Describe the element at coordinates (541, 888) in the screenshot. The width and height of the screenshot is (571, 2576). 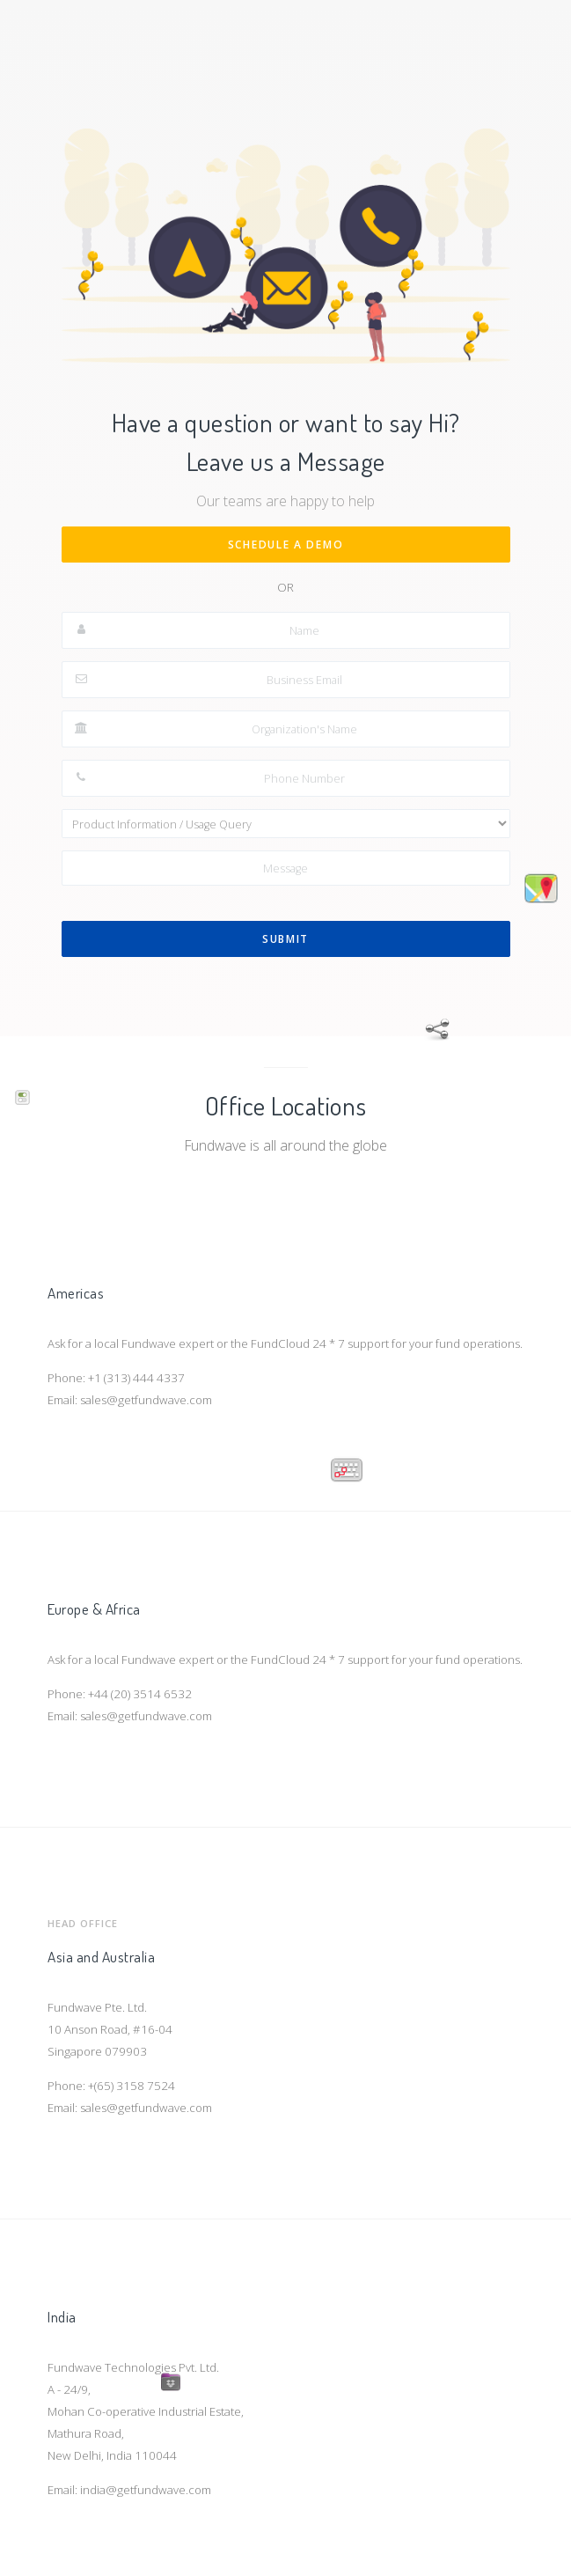
I see `open gnome maps application` at that location.